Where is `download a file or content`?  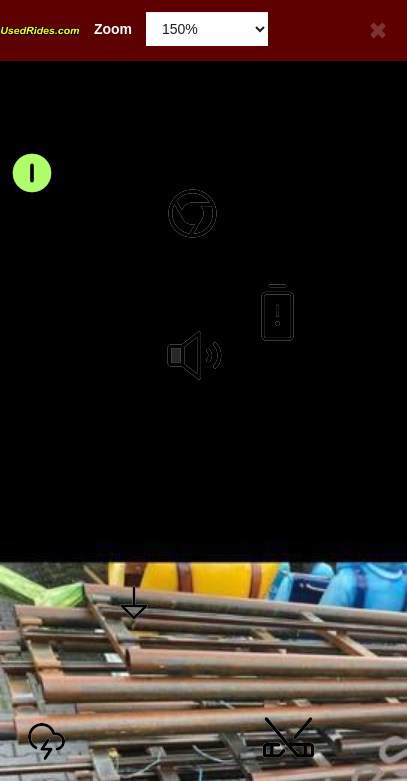
download a file or content is located at coordinates (134, 603).